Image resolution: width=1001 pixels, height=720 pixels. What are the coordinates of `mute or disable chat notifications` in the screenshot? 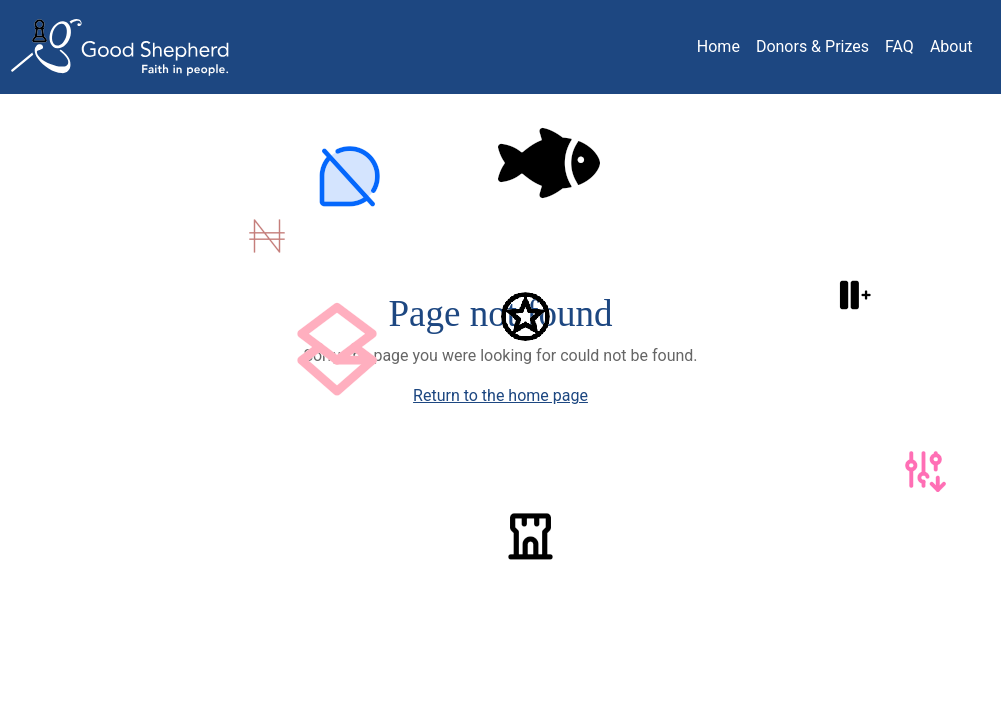 It's located at (348, 177).